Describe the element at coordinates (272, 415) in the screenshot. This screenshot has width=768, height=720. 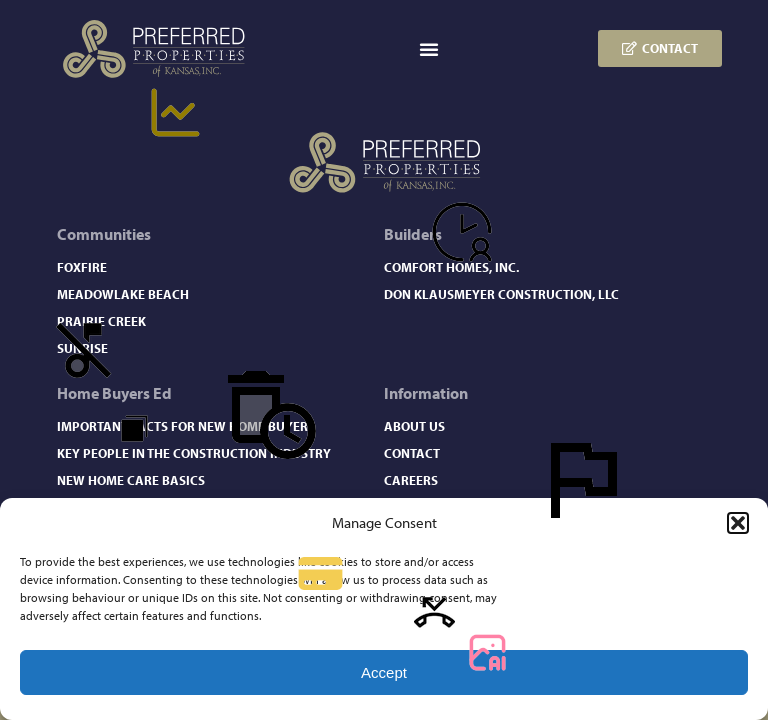
I see `enable auto-delete for temporary files` at that location.